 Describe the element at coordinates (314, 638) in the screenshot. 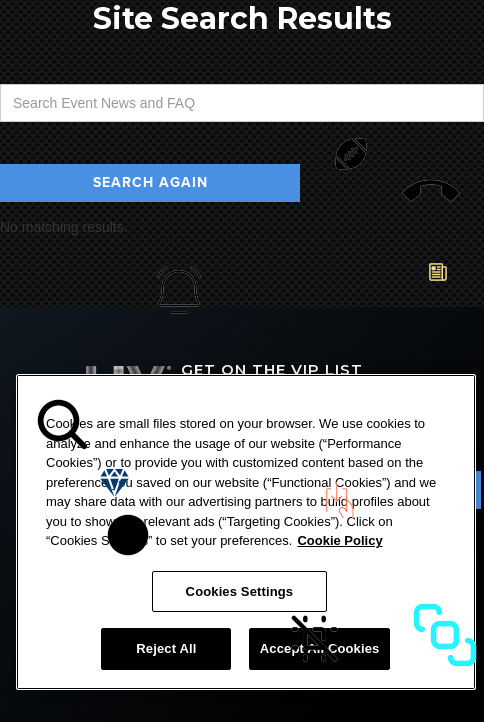

I see `artboard or canvas is disabled` at that location.